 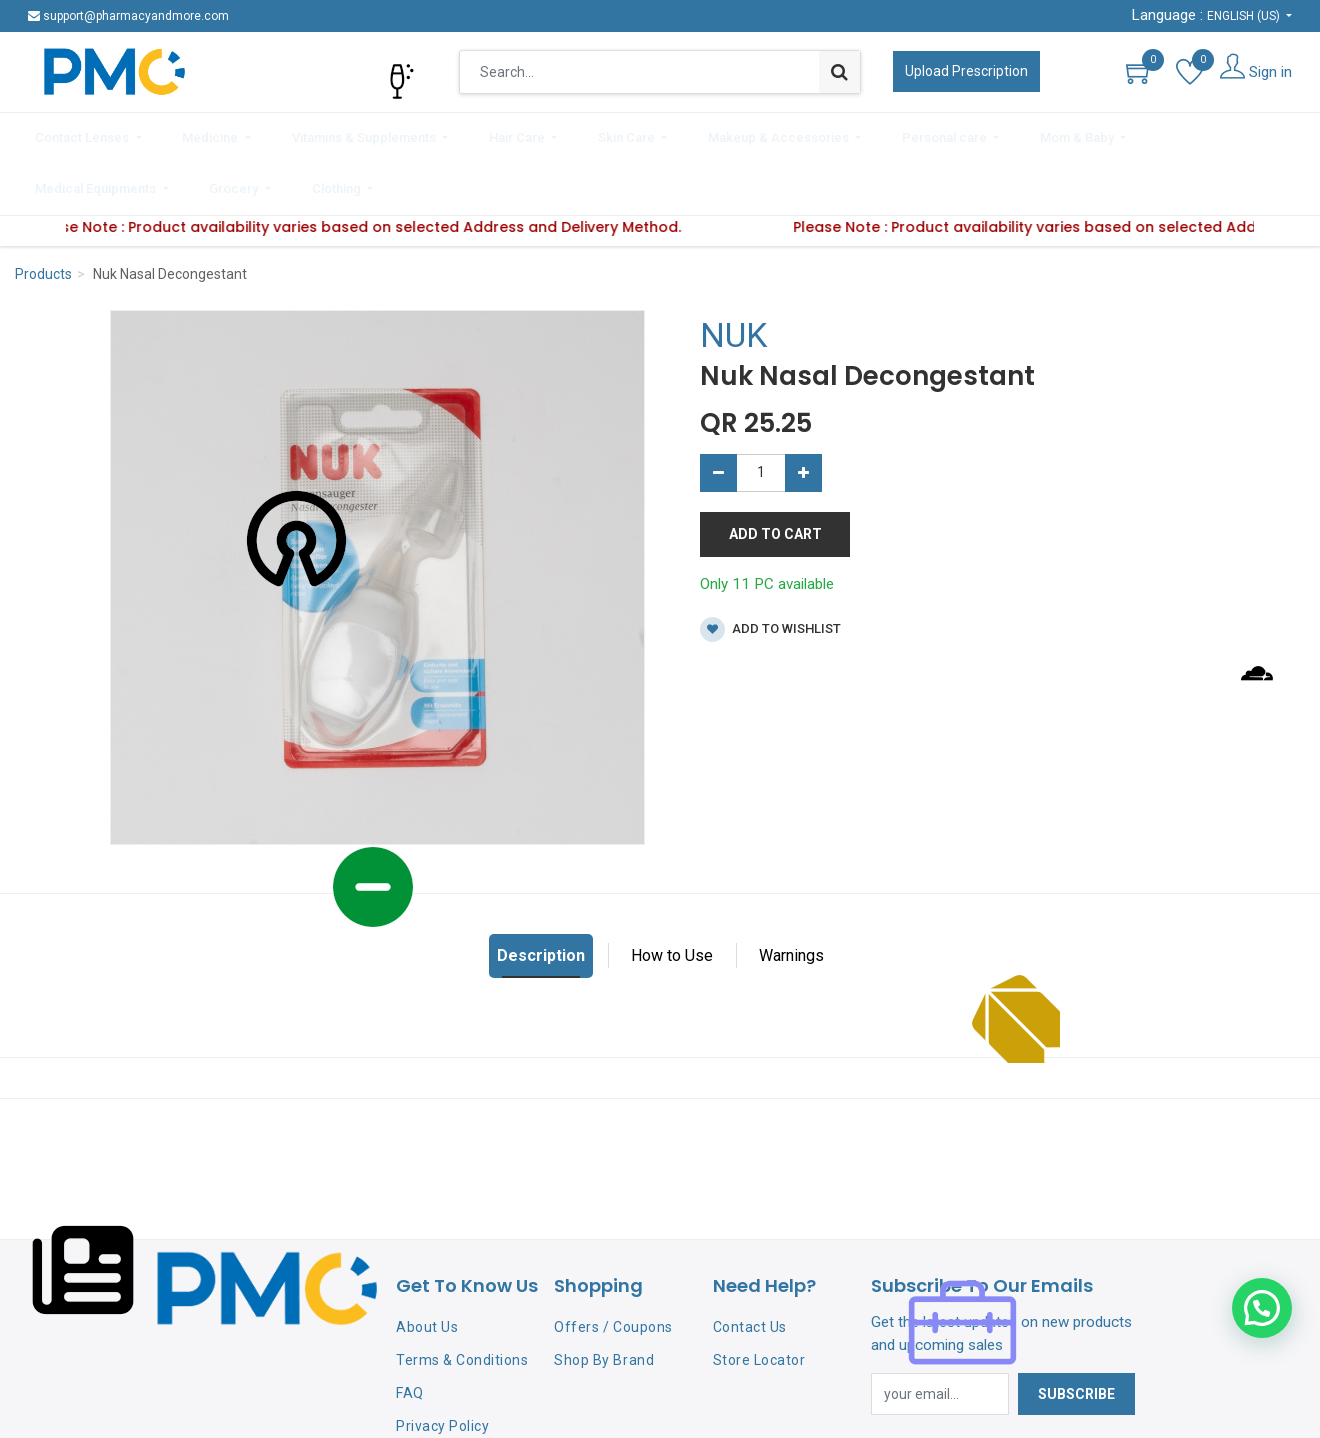 What do you see at coordinates (962, 1326) in the screenshot?
I see `access tools and utilities` at bounding box center [962, 1326].